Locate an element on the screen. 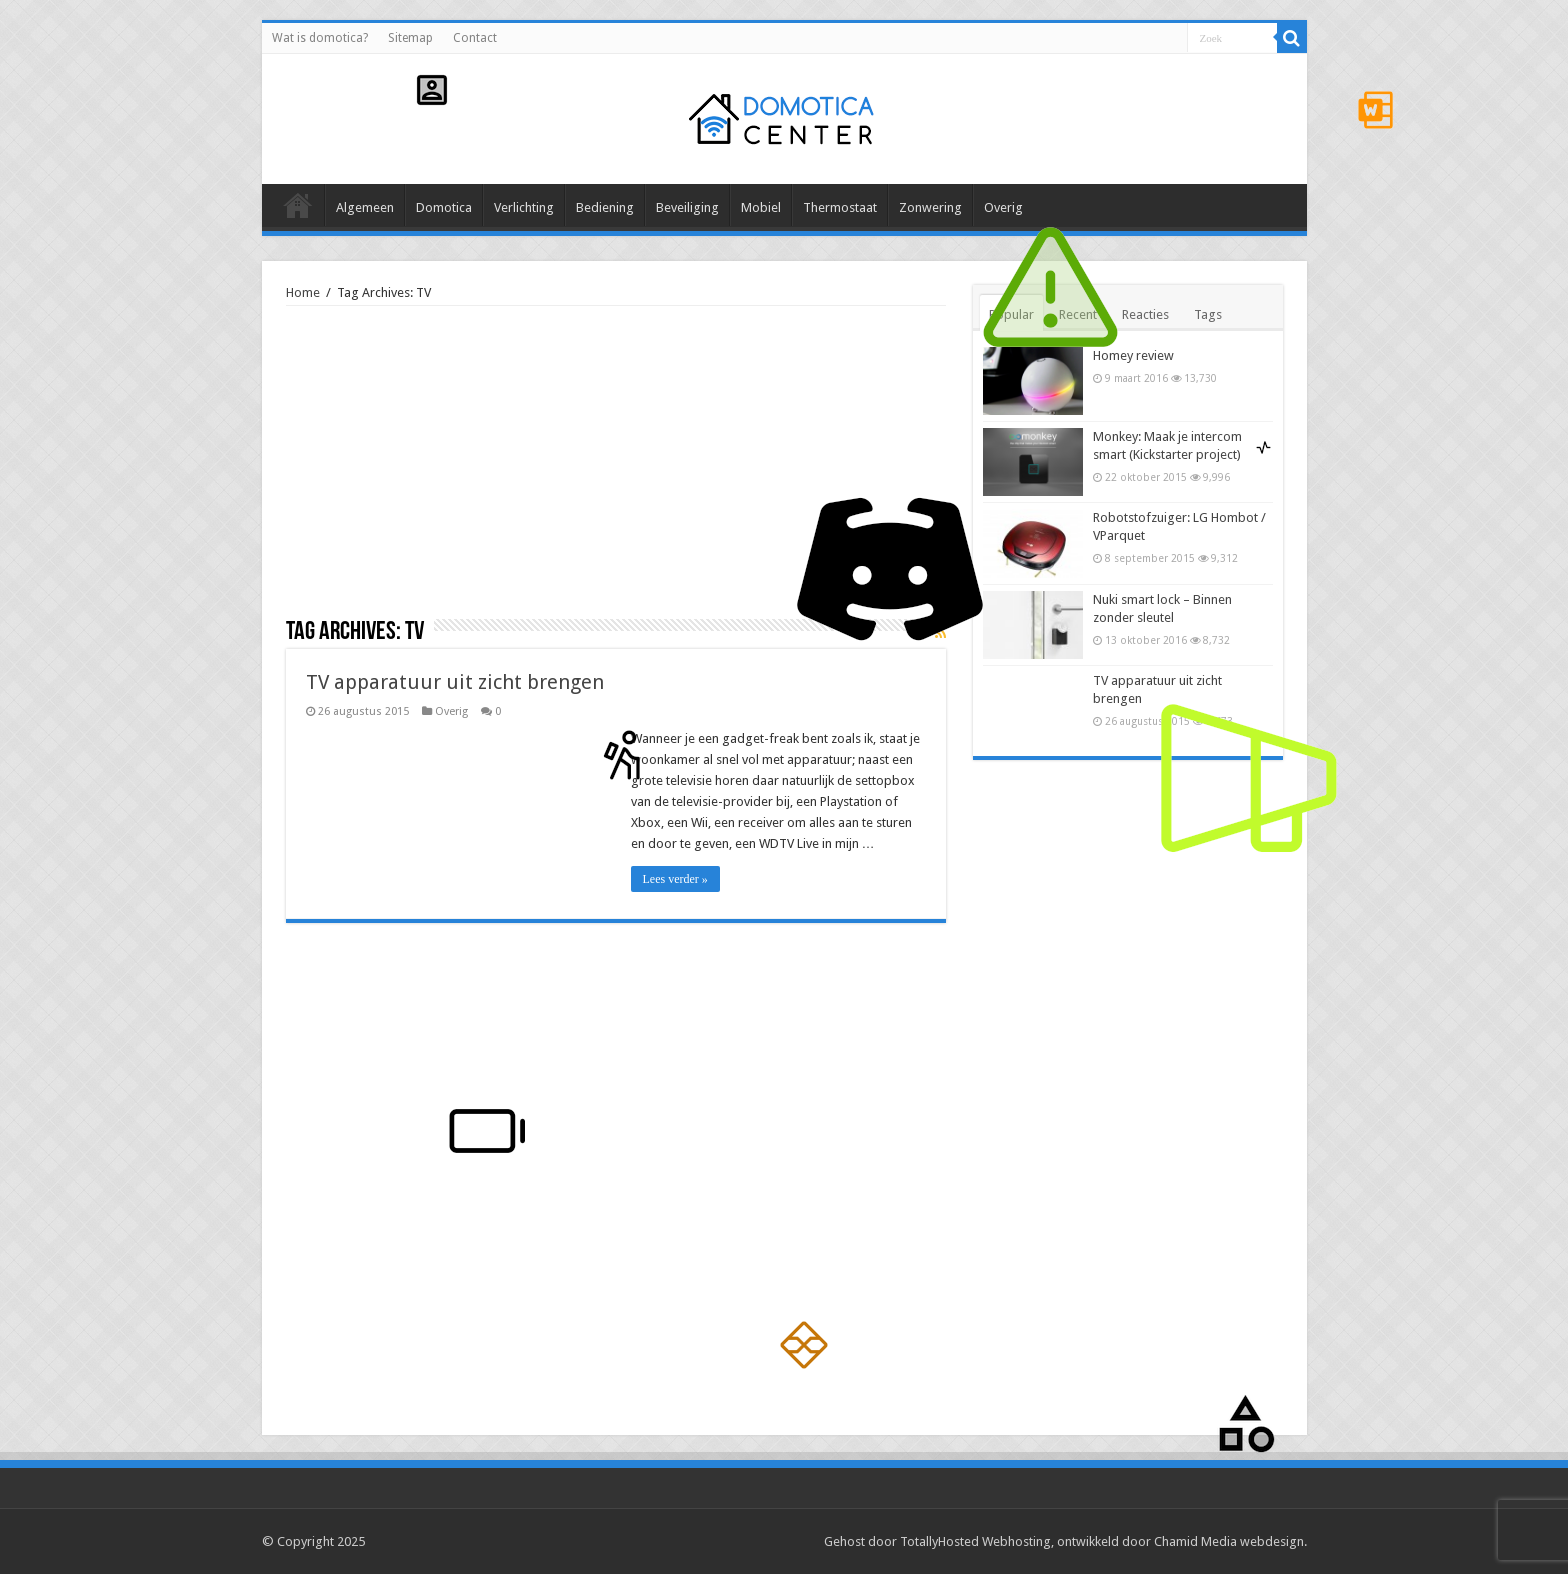  indicates a warning or caution state is located at coordinates (1050, 289).